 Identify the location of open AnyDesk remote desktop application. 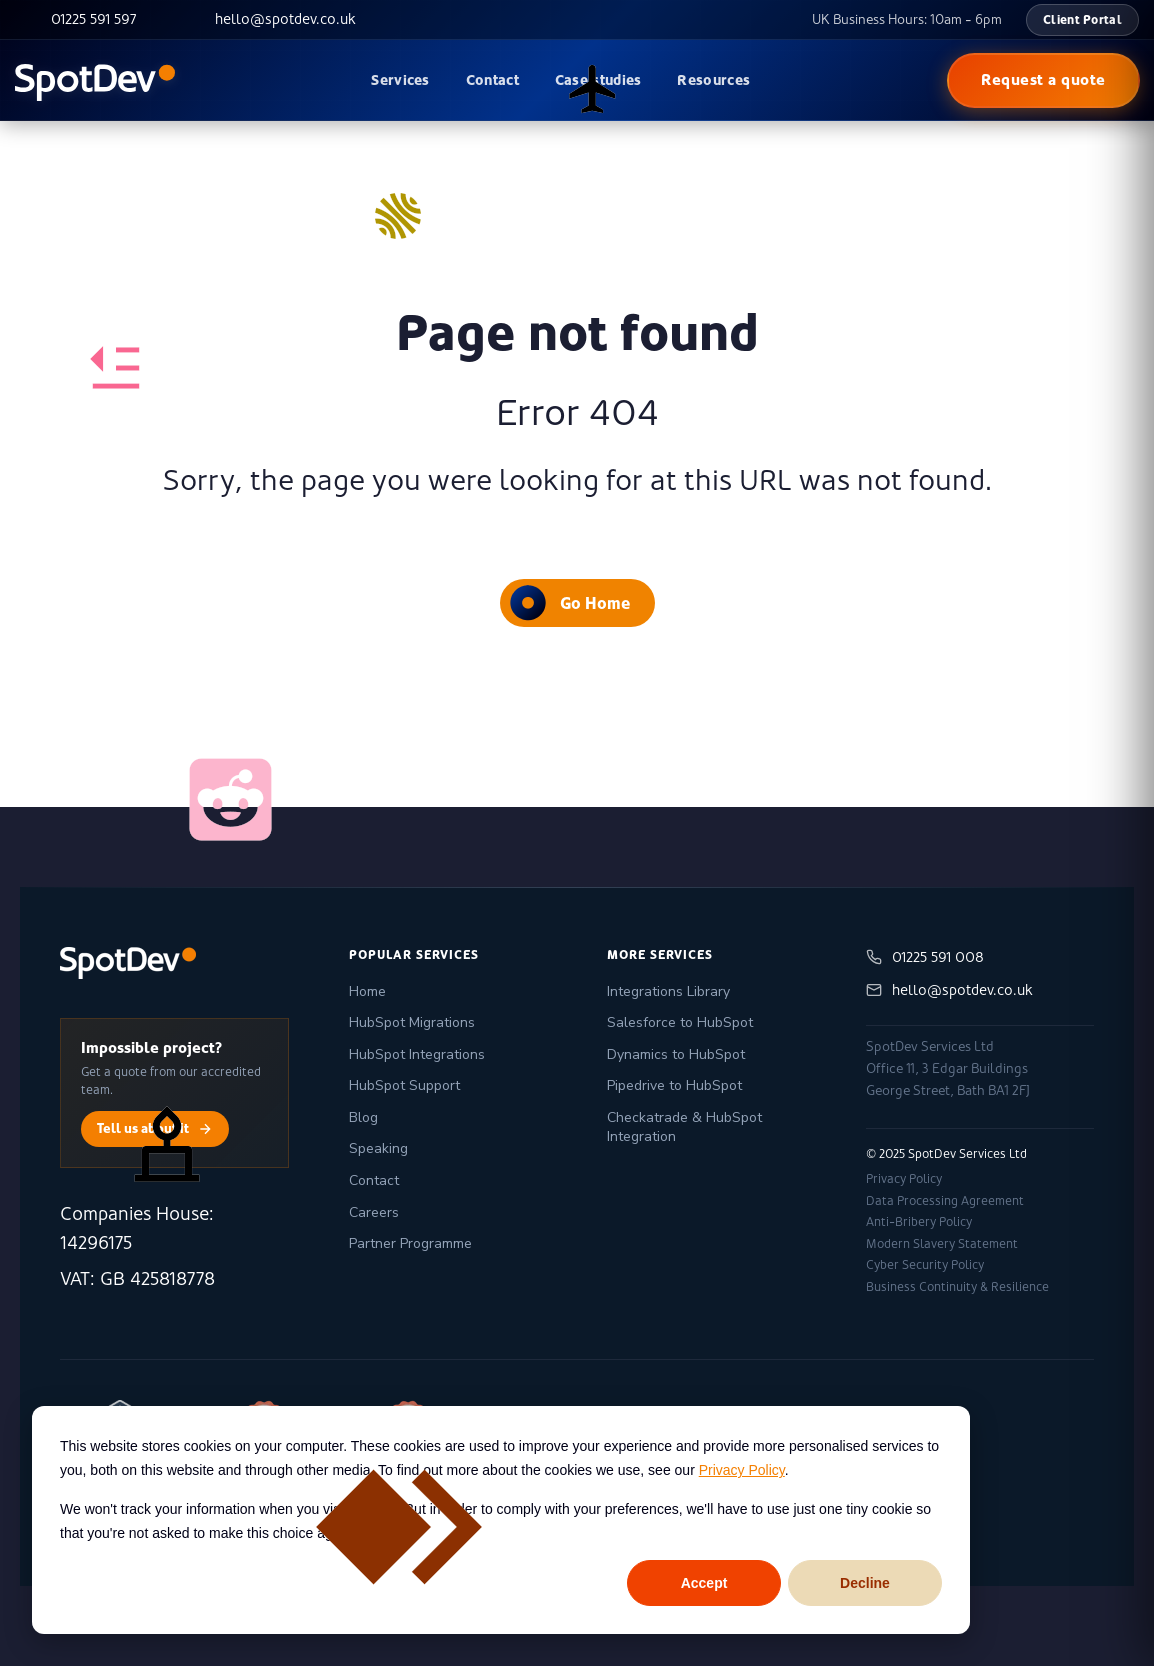
(399, 1527).